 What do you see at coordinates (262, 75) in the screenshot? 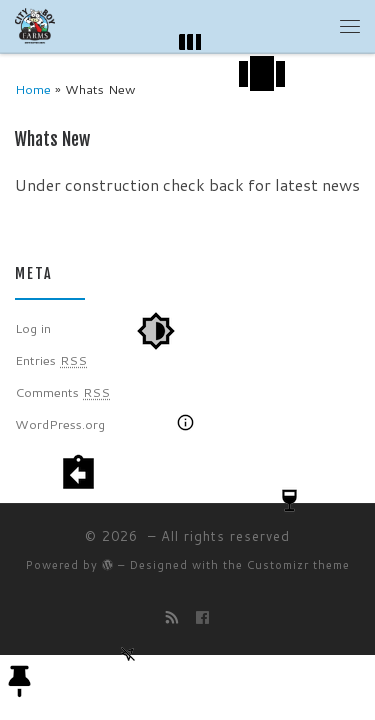
I see `view content in carousel mode` at bounding box center [262, 75].